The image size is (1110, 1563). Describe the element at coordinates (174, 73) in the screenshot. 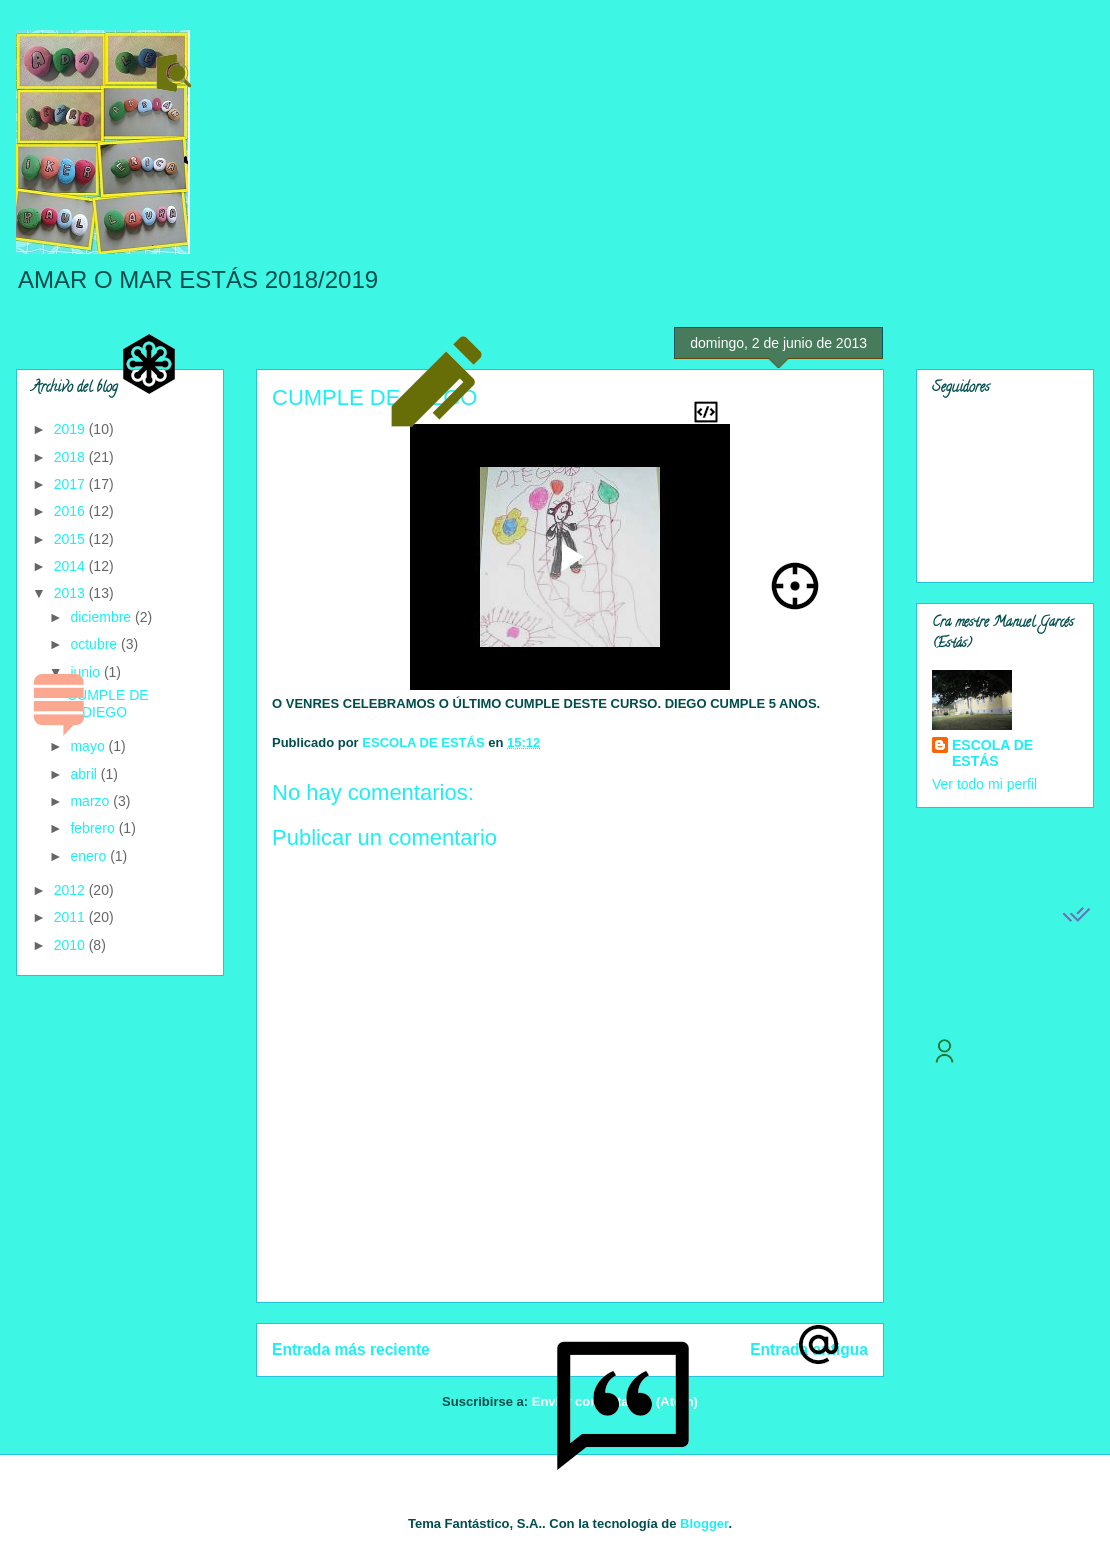

I see `quick look logo - preview files without opening them` at that location.